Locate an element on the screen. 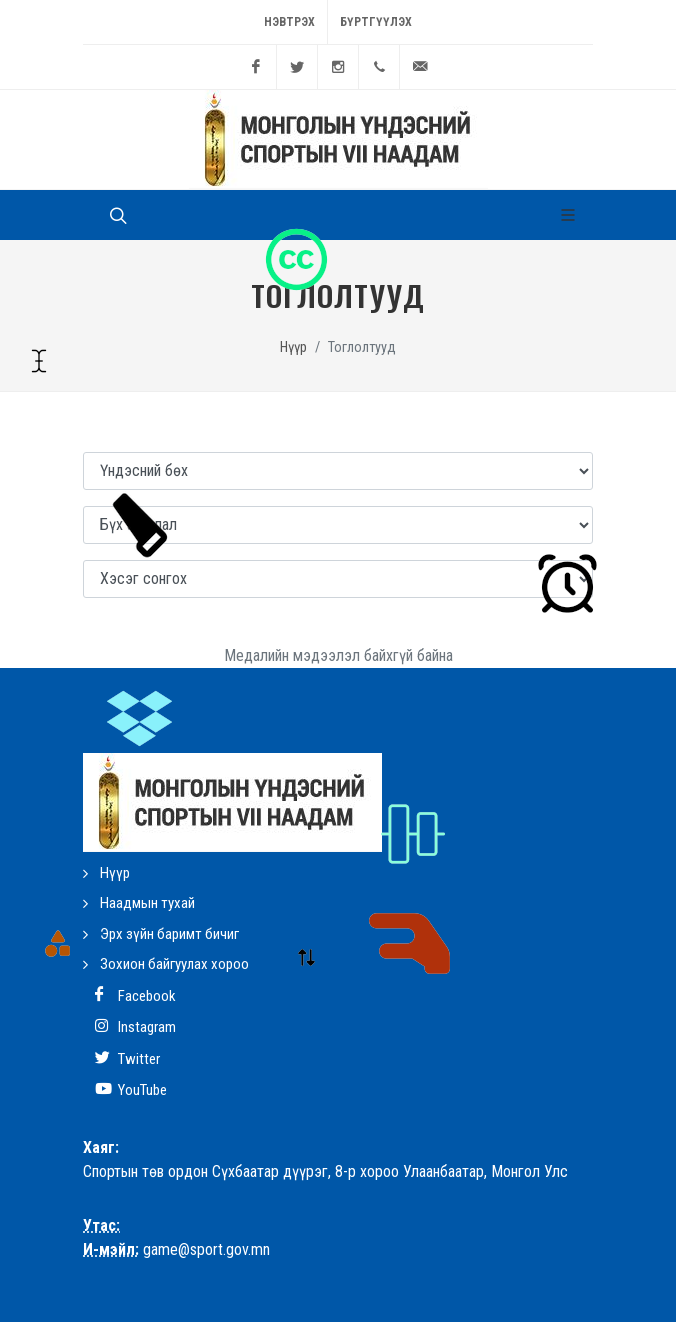  creative commons license indicator is located at coordinates (296, 259).